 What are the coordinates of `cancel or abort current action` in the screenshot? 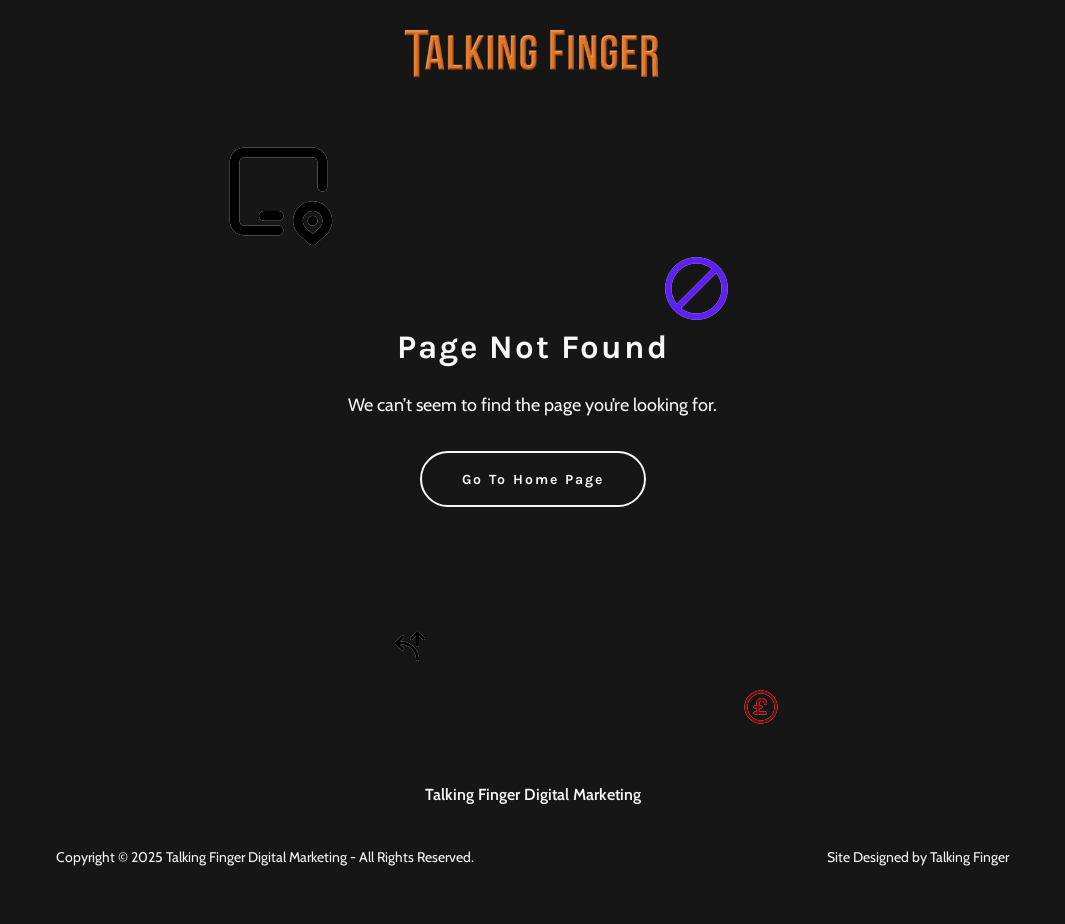 It's located at (696, 288).